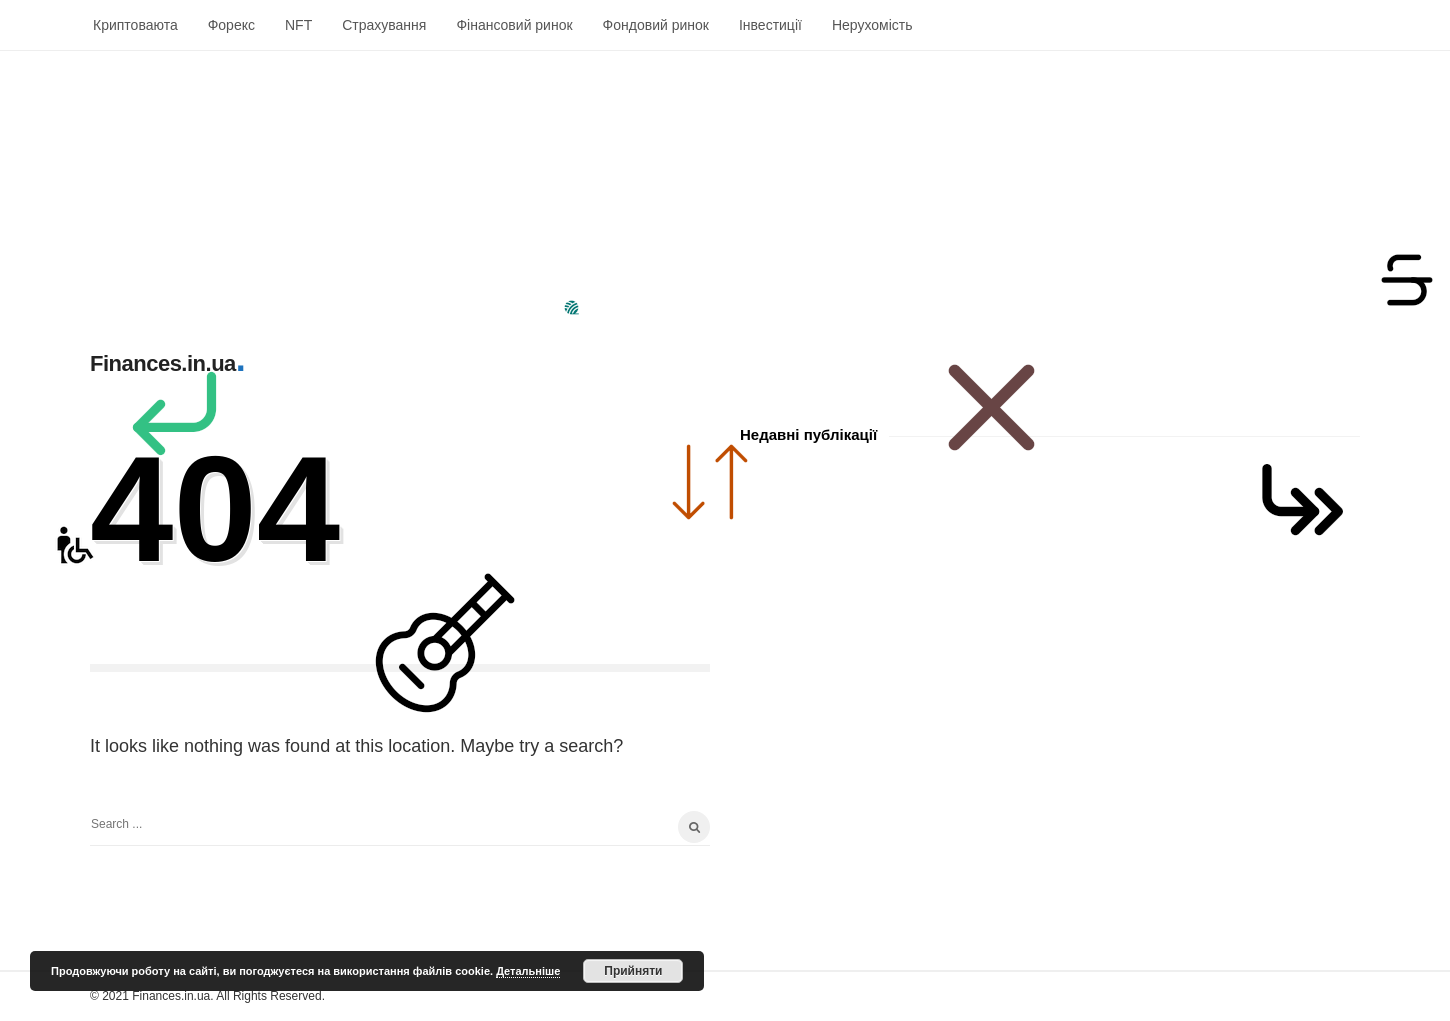 The width and height of the screenshot is (1450, 1021). What do you see at coordinates (1305, 502) in the screenshot?
I see `forward or redirect content multiple times` at bounding box center [1305, 502].